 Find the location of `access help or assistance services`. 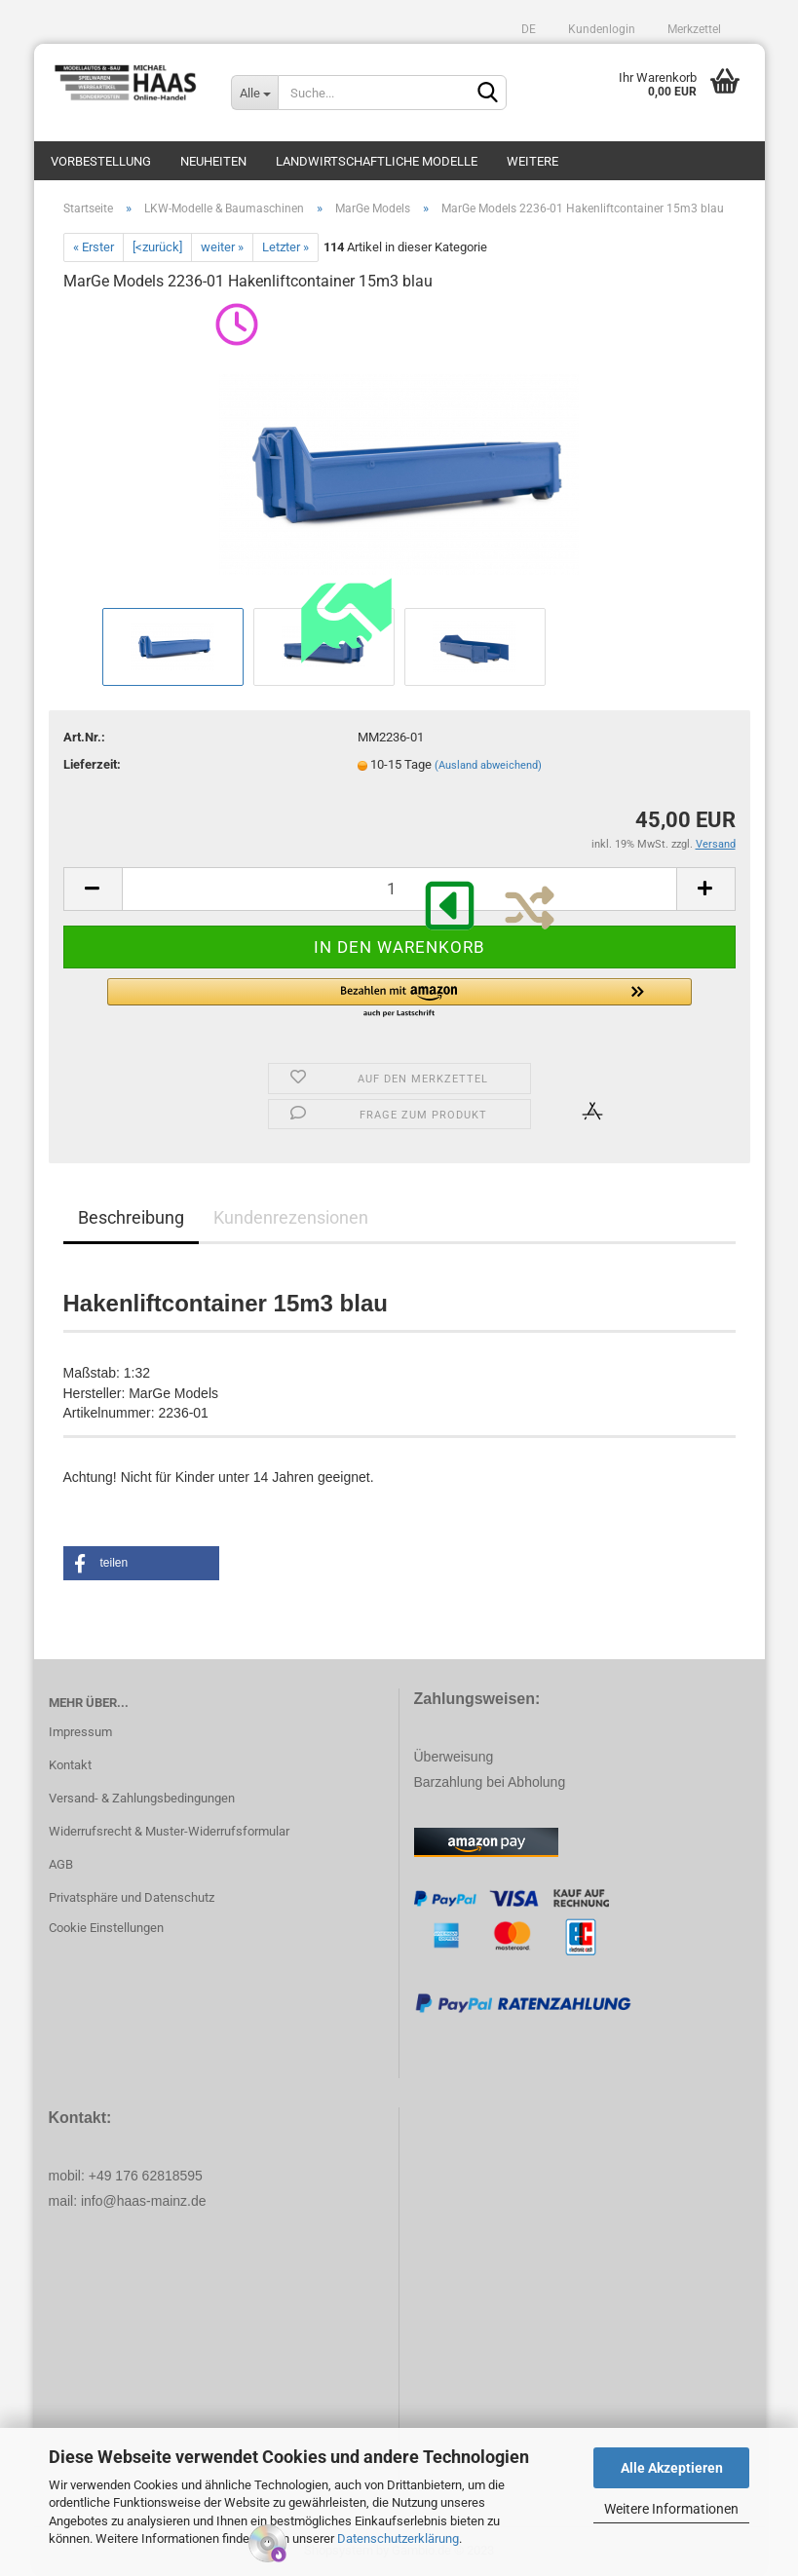

access help or assistance services is located at coordinates (346, 618).